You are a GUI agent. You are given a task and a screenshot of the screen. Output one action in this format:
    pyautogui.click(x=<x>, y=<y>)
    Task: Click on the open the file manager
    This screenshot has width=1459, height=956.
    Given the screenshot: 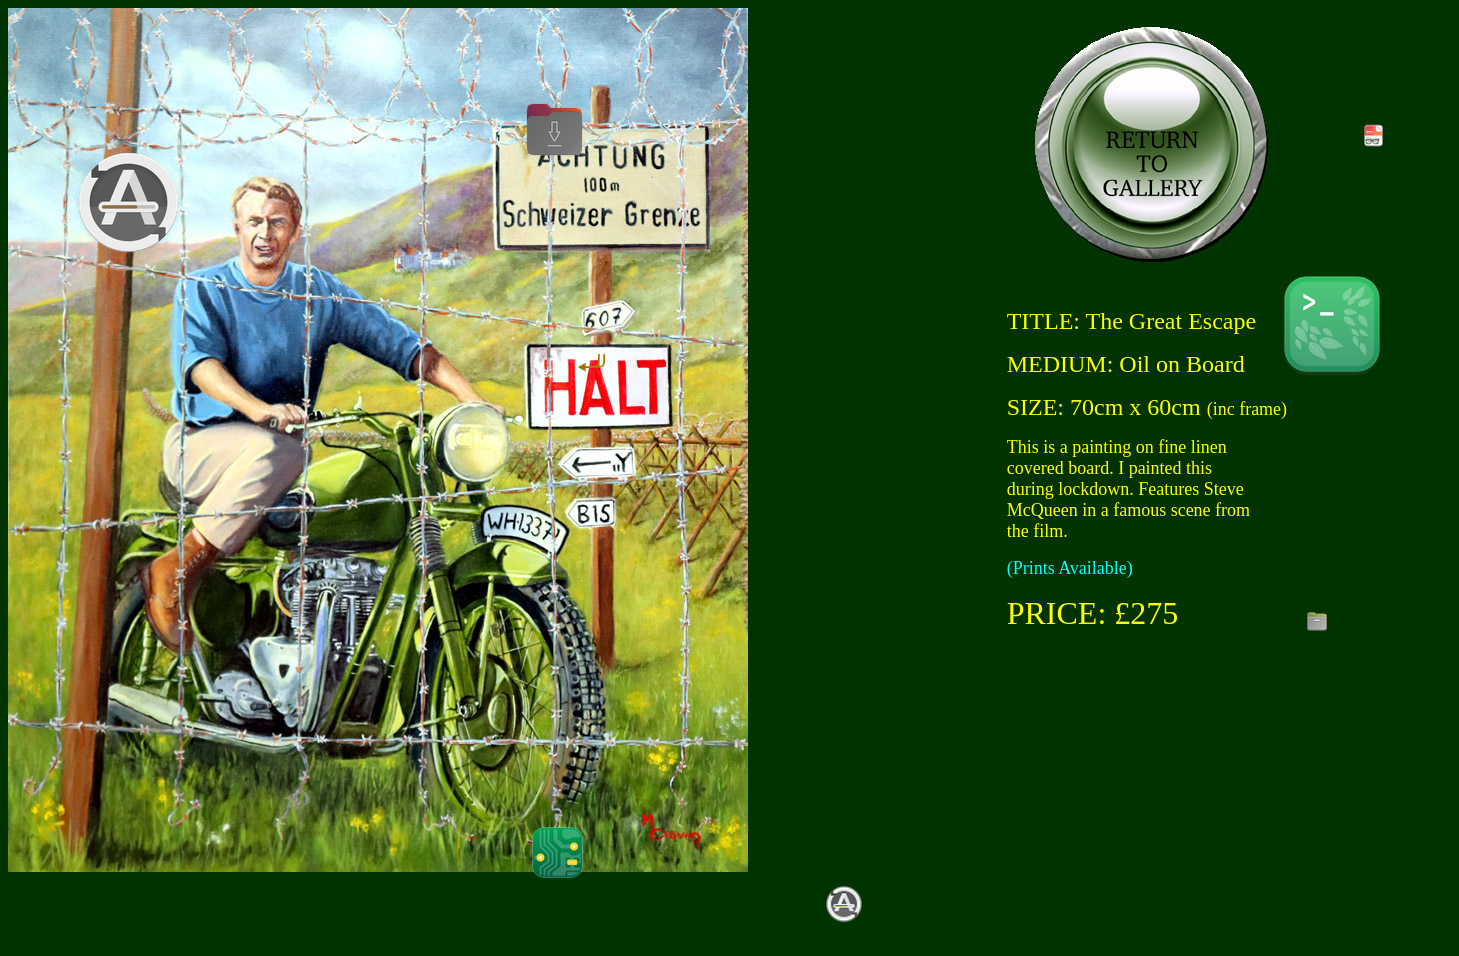 What is the action you would take?
    pyautogui.click(x=1317, y=621)
    